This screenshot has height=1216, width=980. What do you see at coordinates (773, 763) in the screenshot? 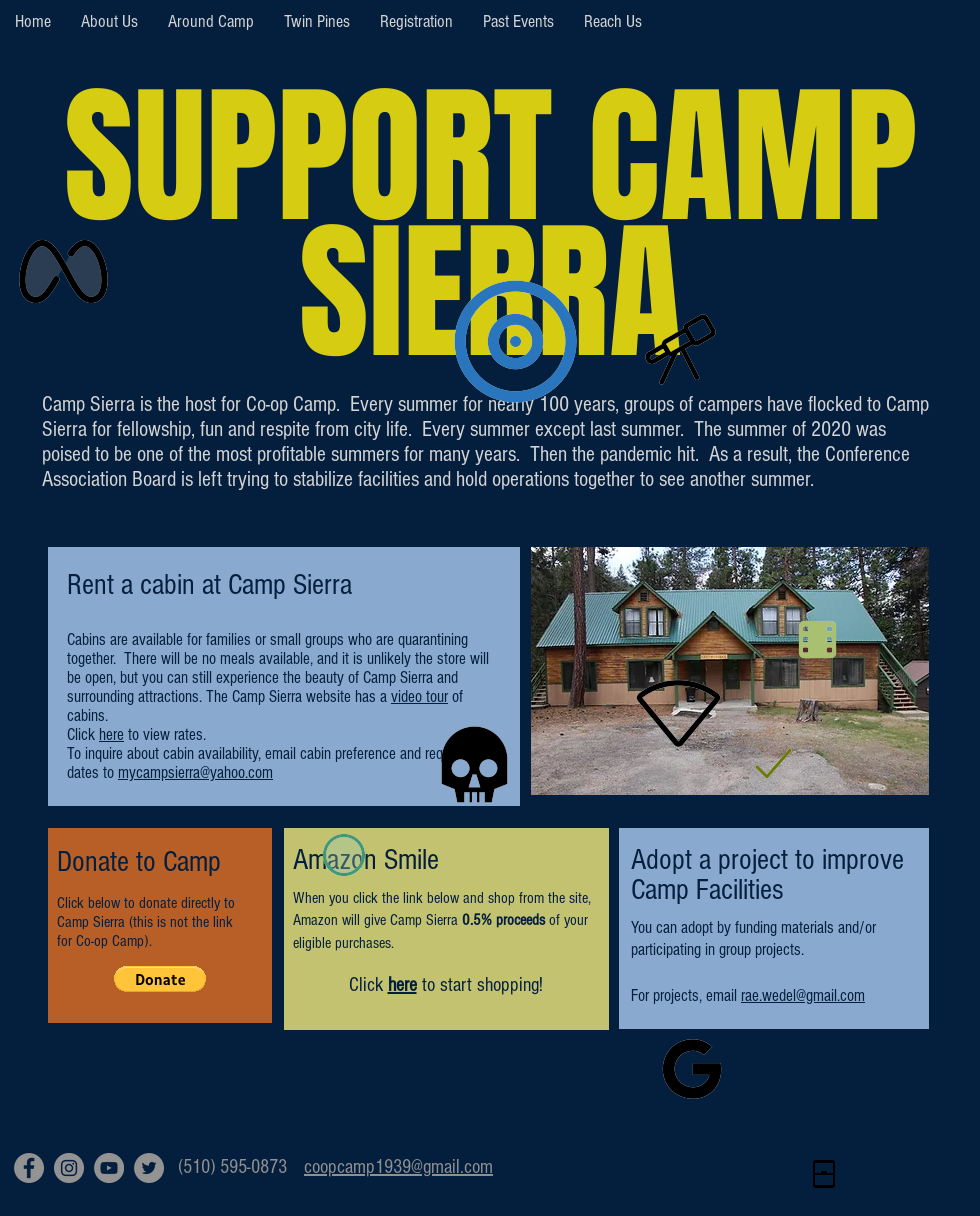
I see `confirm or submit an action` at bounding box center [773, 763].